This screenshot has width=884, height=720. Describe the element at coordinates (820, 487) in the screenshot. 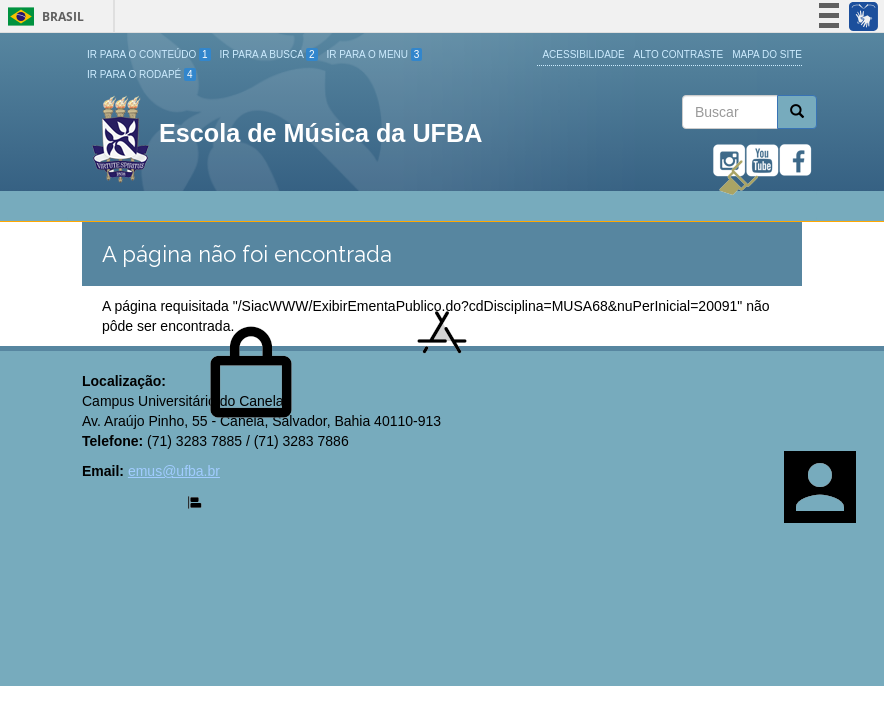

I see `view your account profile` at that location.